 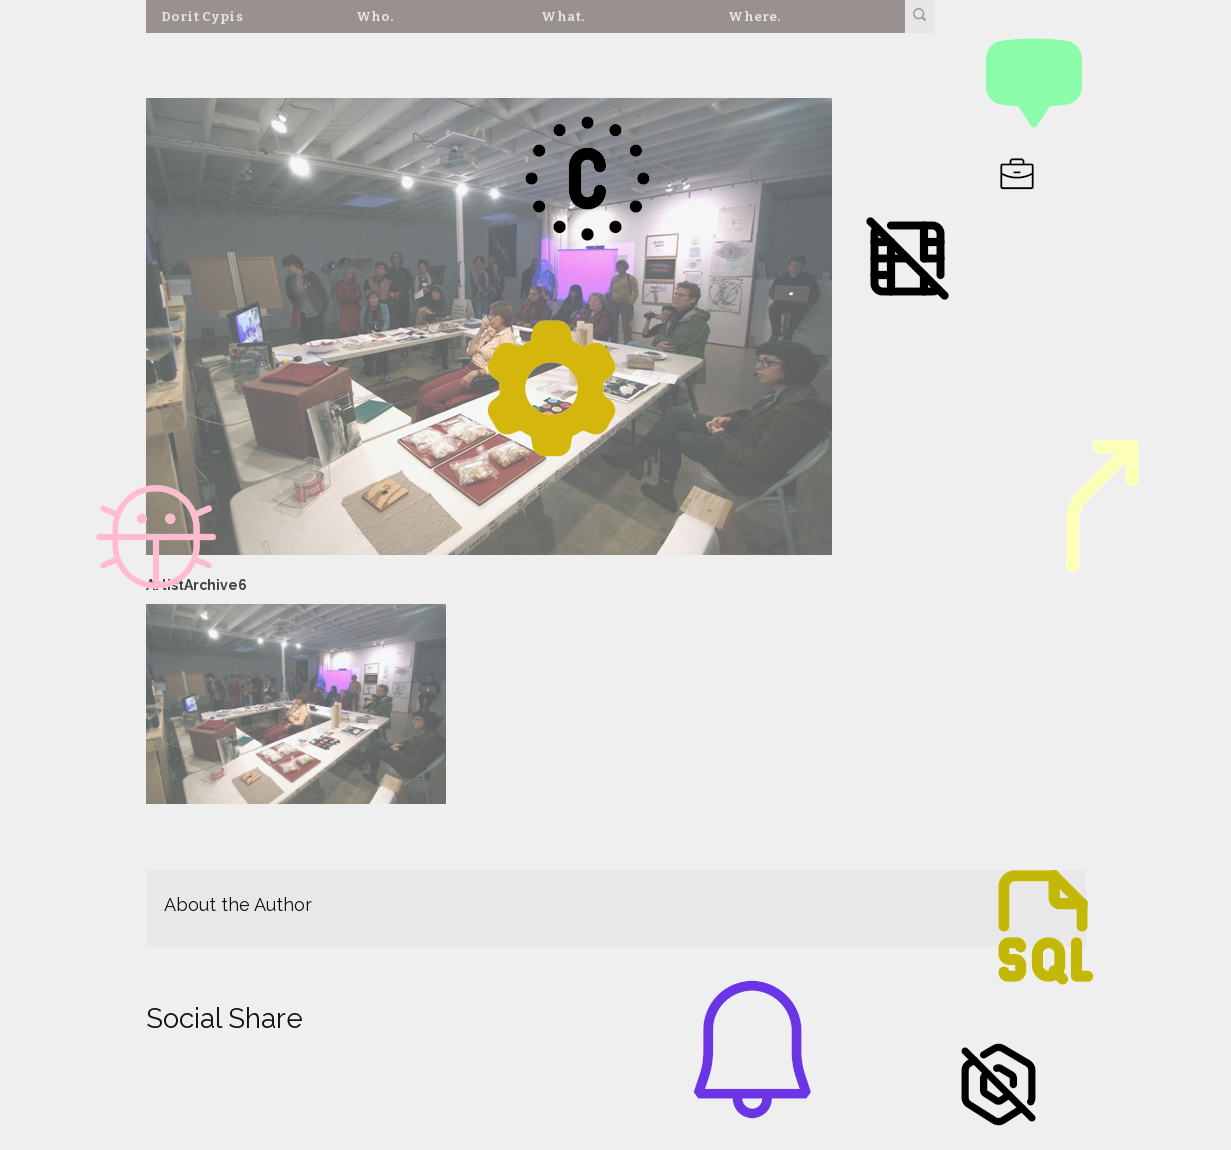 What do you see at coordinates (907, 258) in the screenshot?
I see `video recording is disabled` at bounding box center [907, 258].